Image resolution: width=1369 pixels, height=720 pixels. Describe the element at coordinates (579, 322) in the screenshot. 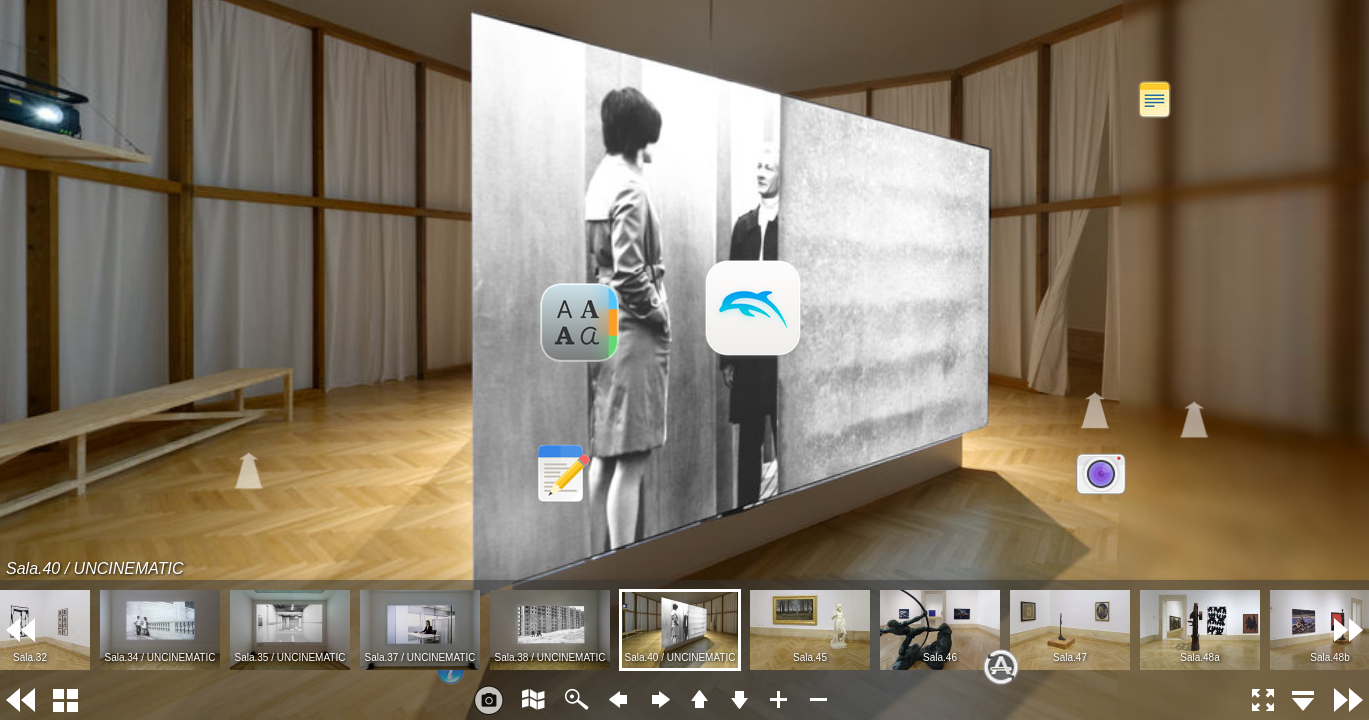

I see `open the fonts management app` at that location.